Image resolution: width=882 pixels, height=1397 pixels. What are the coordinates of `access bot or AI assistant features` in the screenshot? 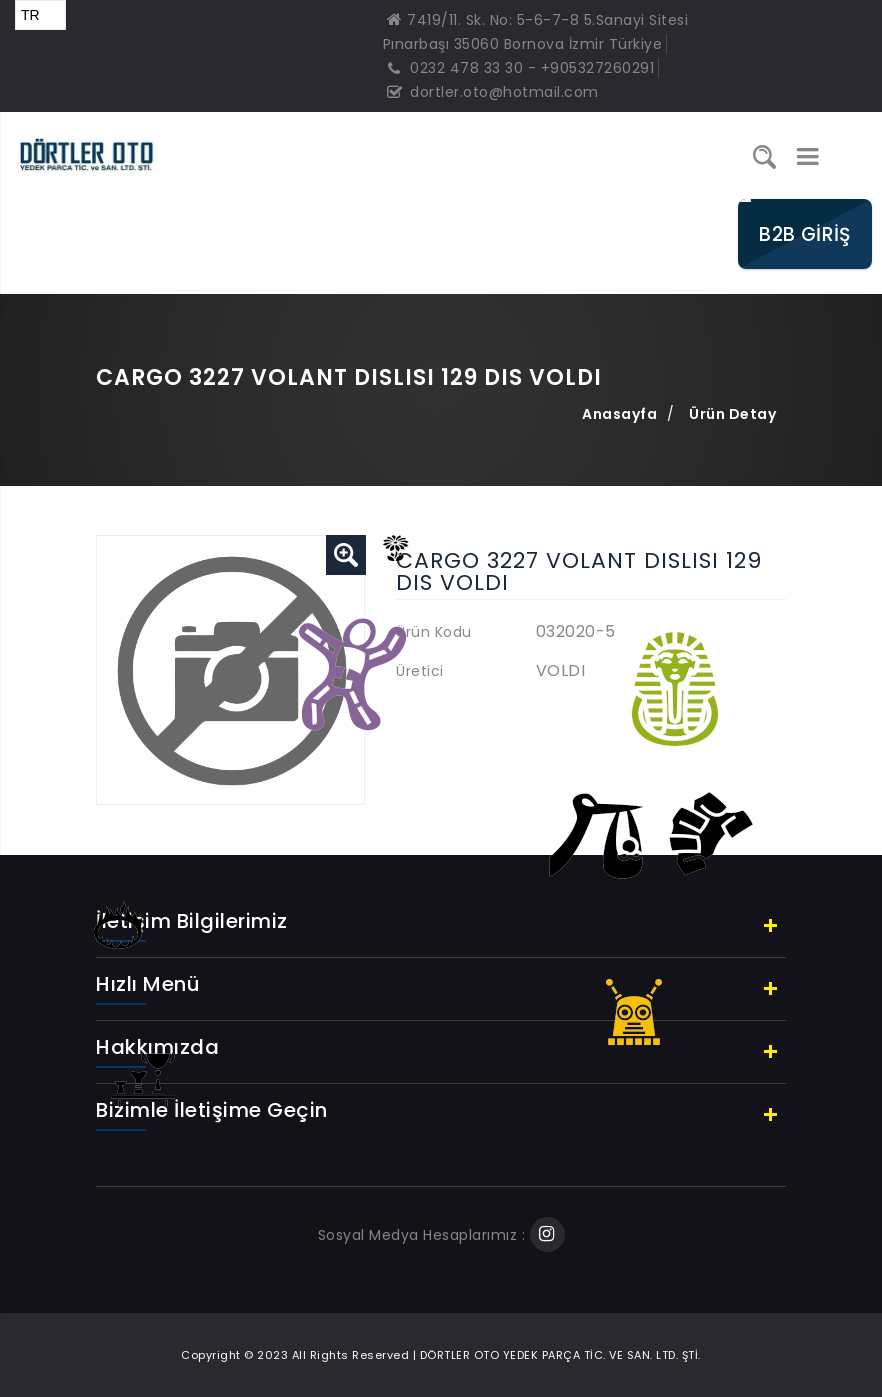 It's located at (634, 1012).